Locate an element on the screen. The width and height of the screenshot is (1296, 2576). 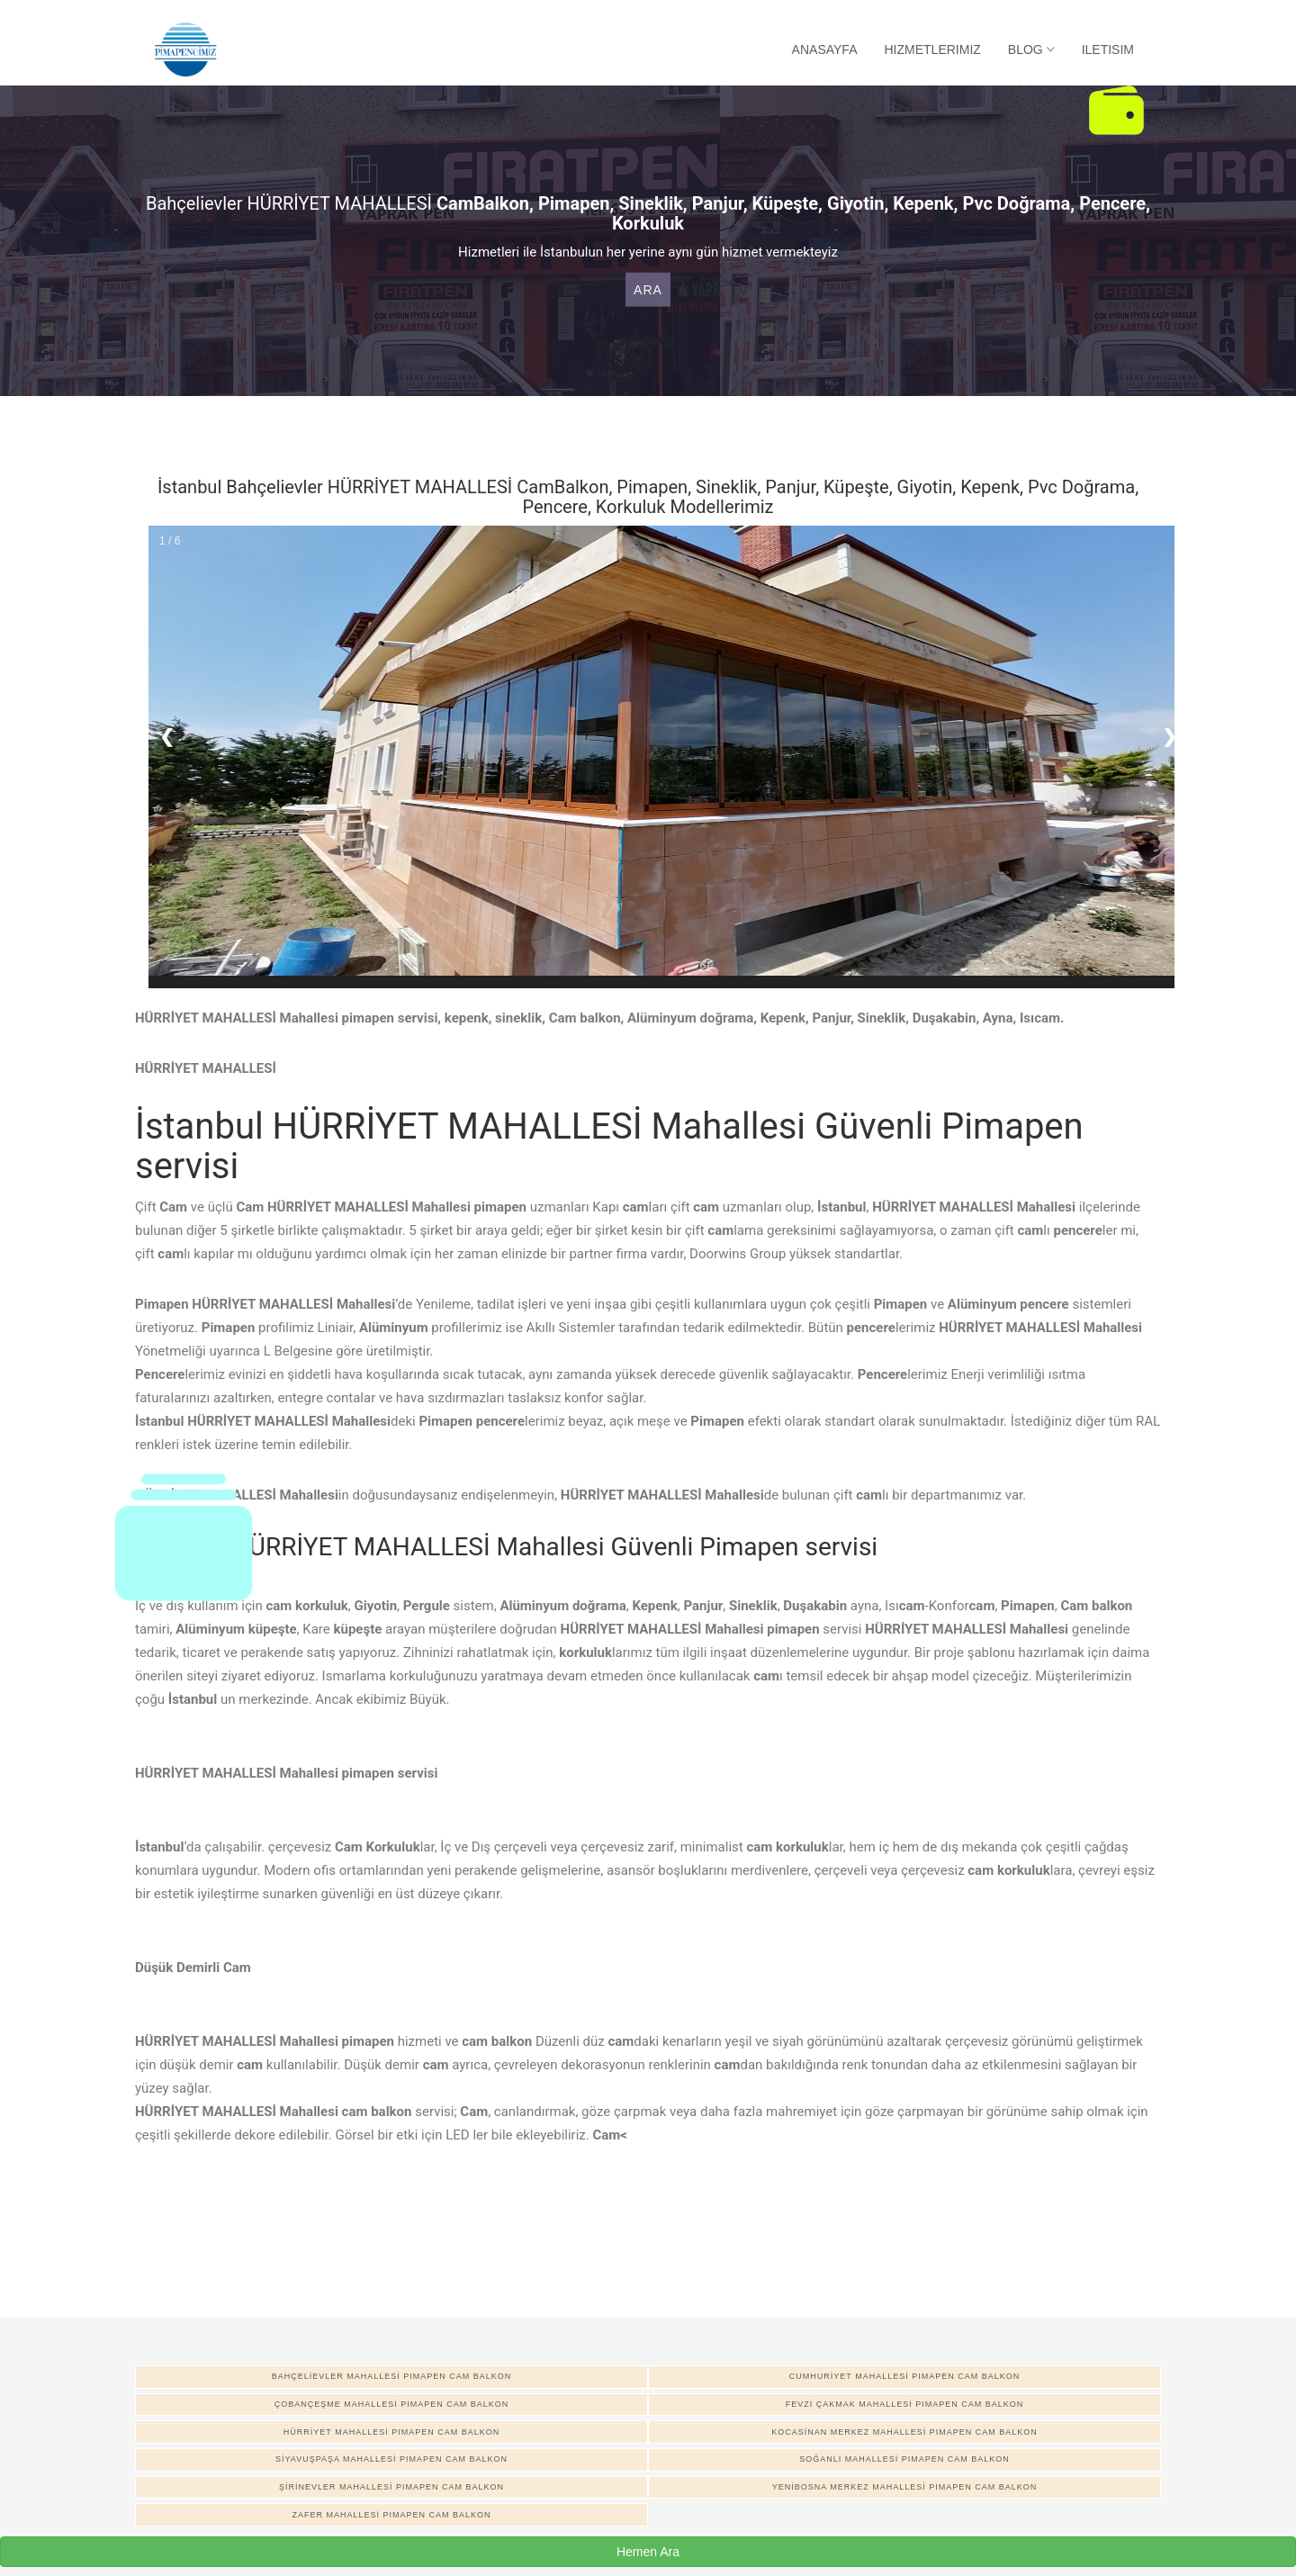
access your wallet or payment methods is located at coordinates (1116, 111).